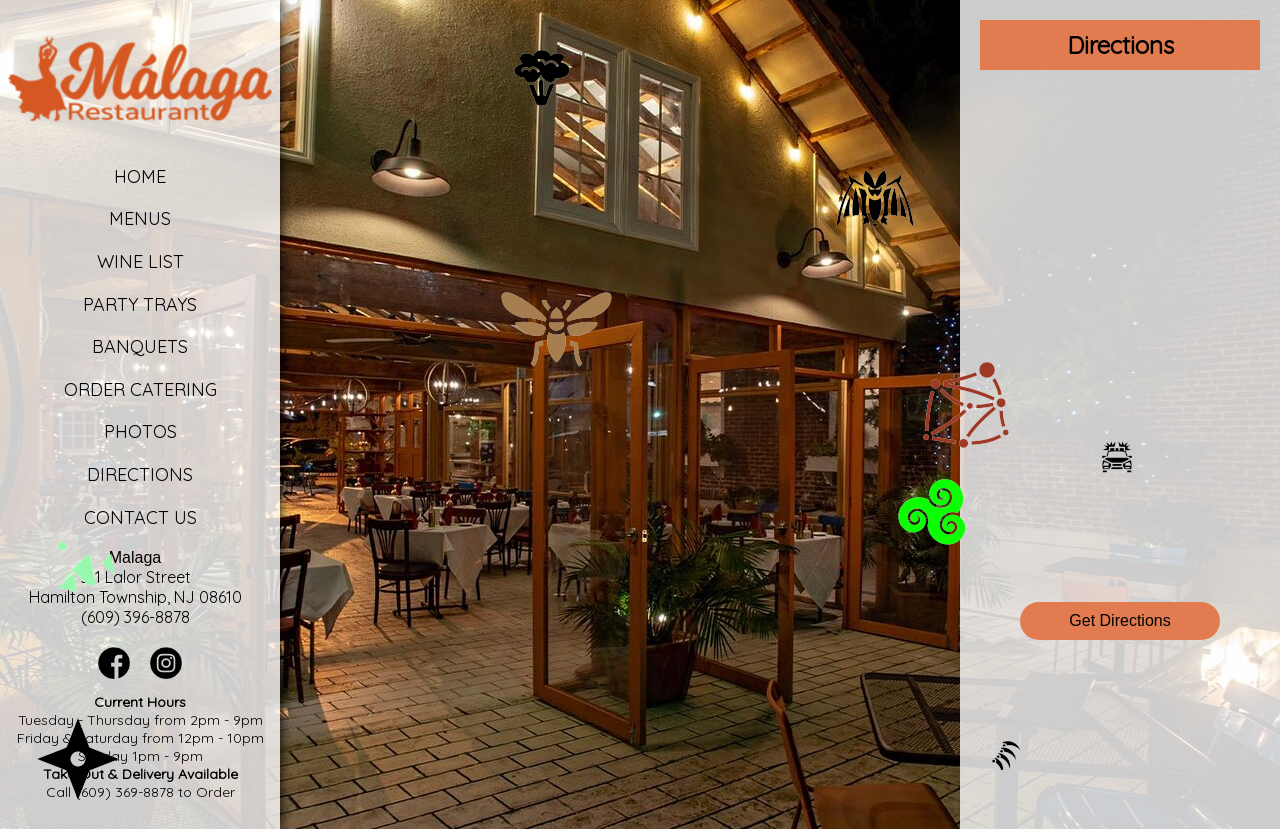  Describe the element at coordinates (542, 78) in the screenshot. I see `select broccoli as an ingredient` at that location.